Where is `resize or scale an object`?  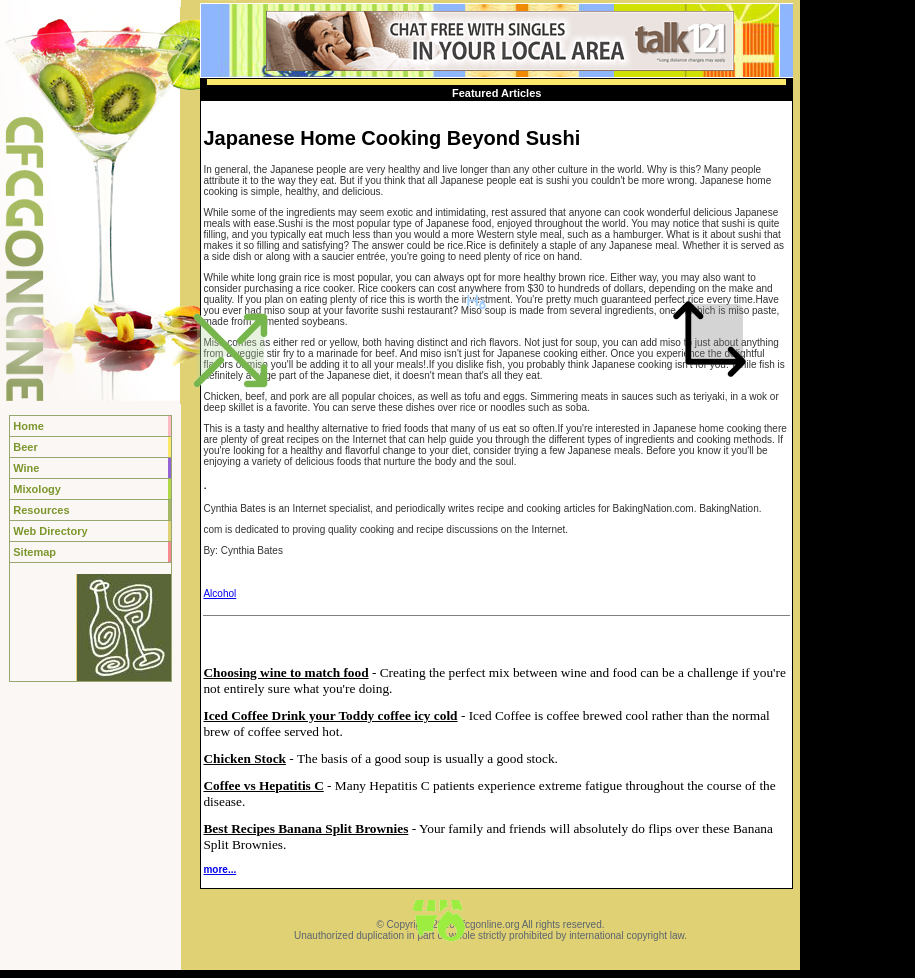
resize or scale an object is located at coordinates (706, 337).